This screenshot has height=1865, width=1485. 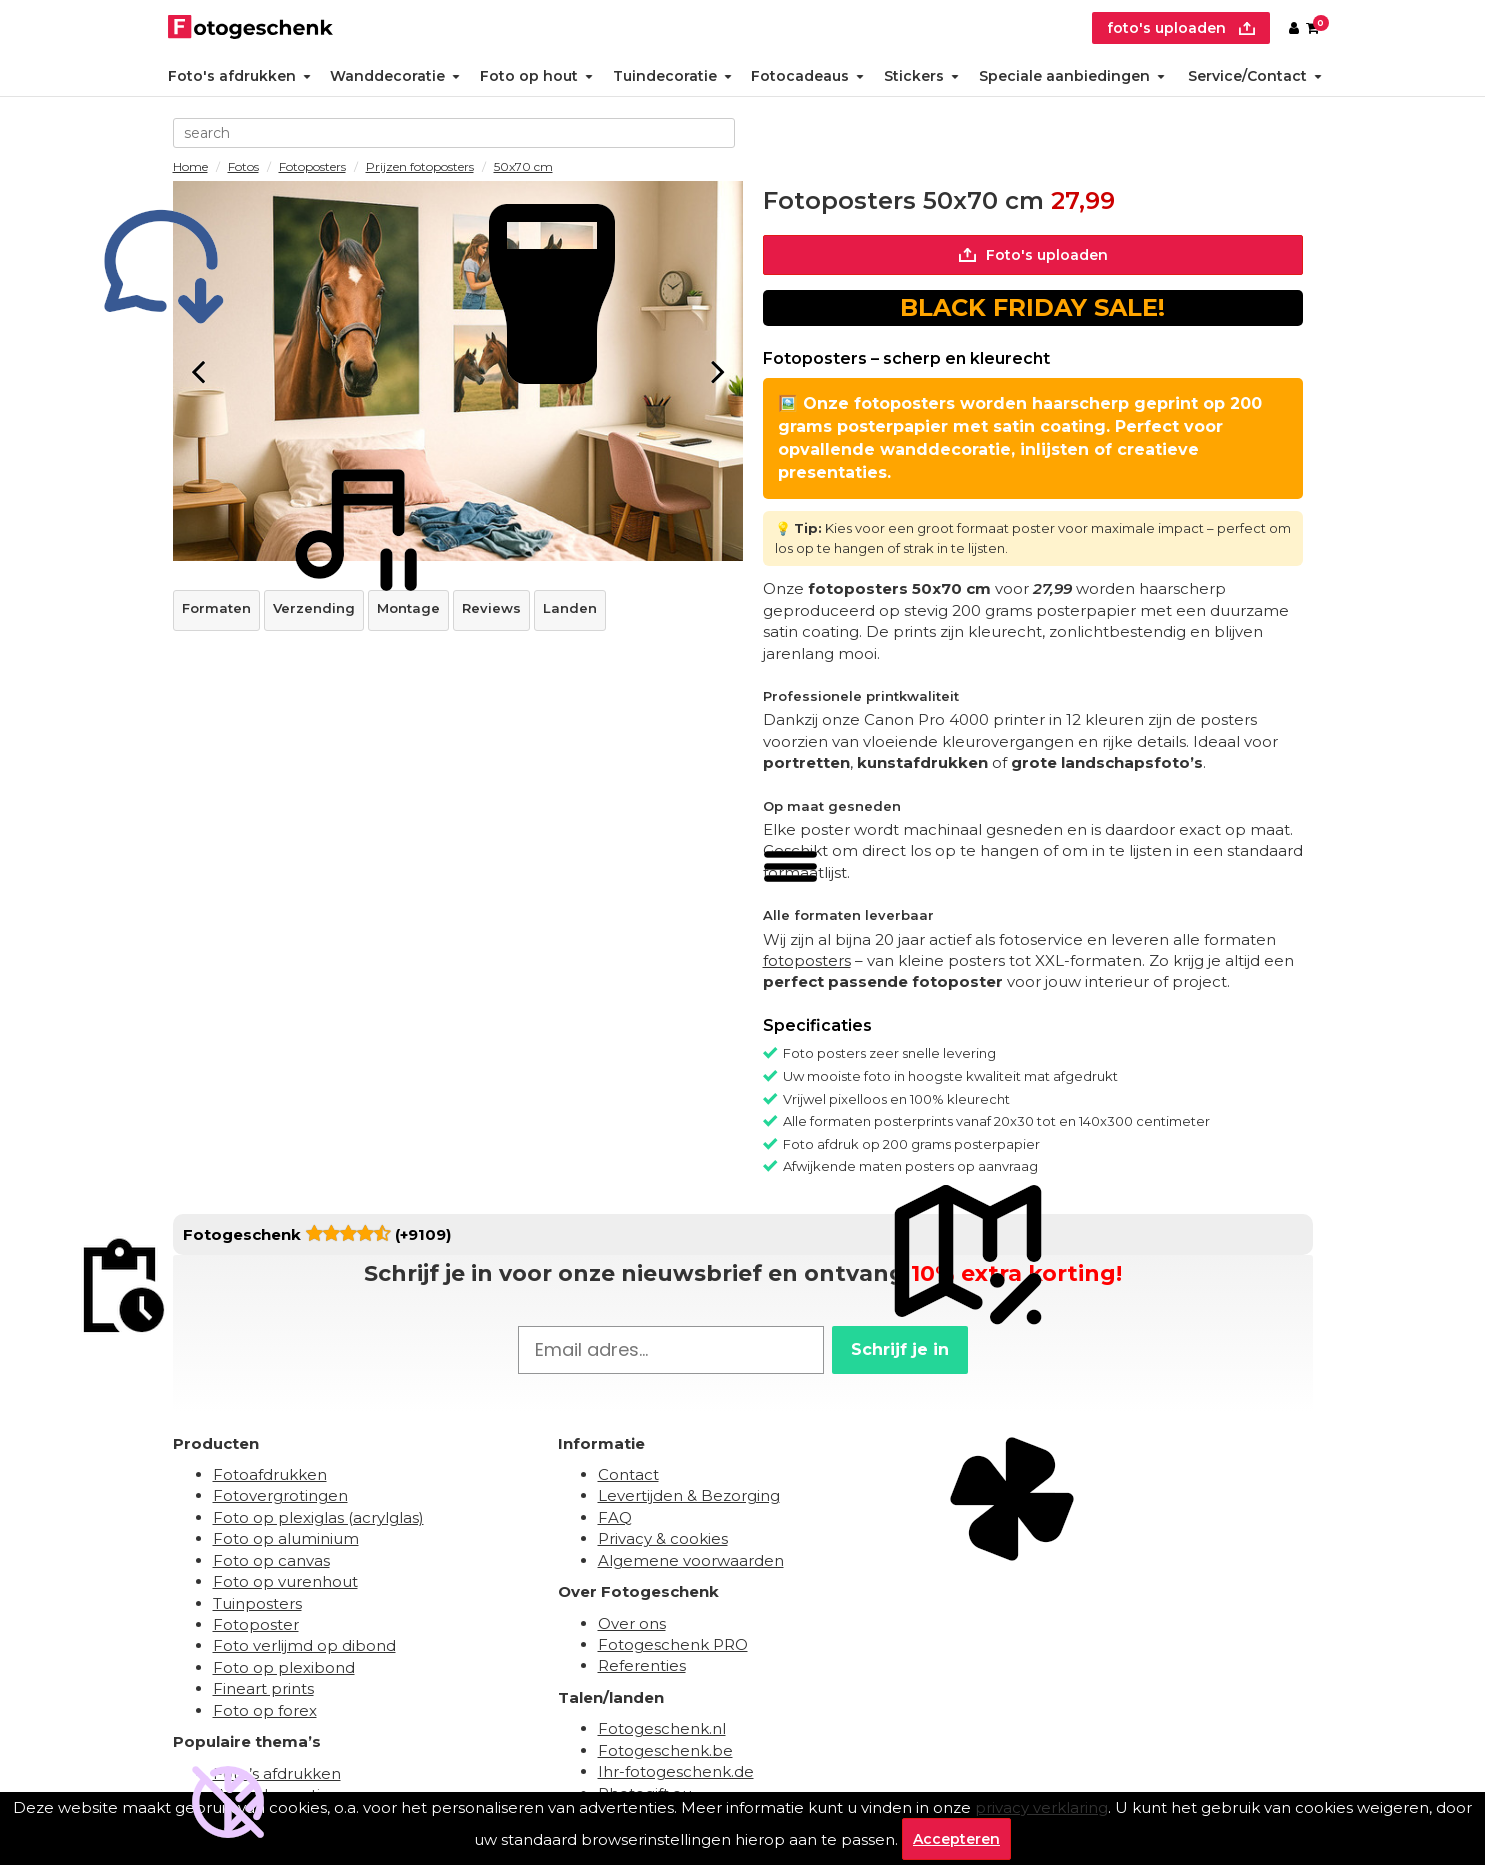 What do you see at coordinates (552, 294) in the screenshot?
I see `view nearby bars or pubs` at bounding box center [552, 294].